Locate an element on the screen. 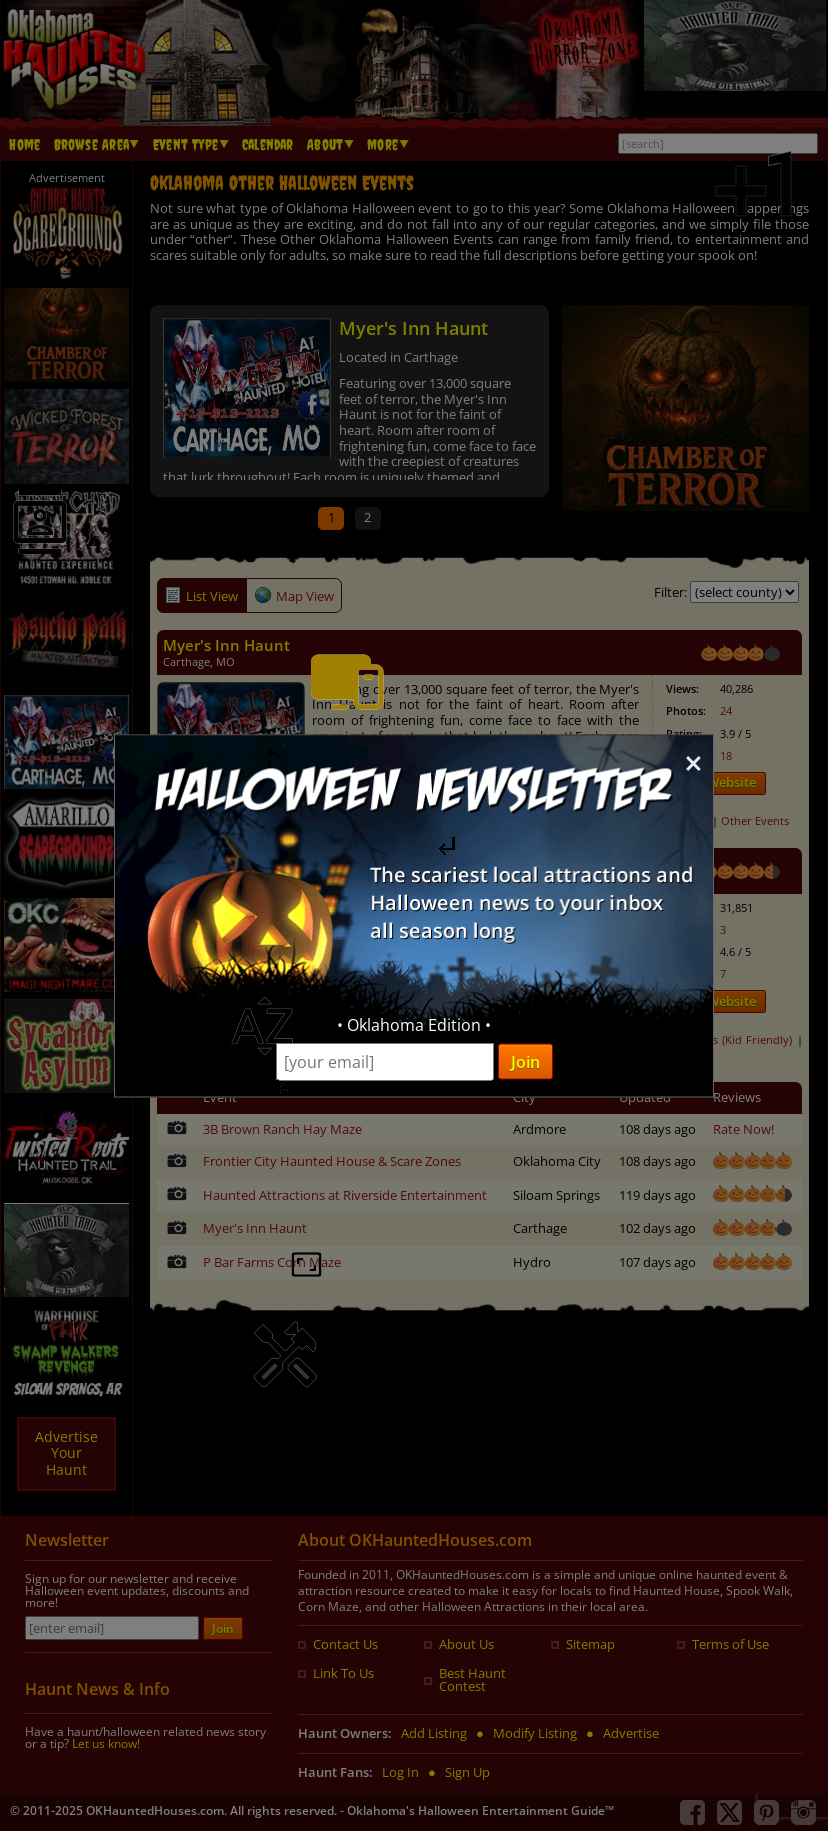 The image size is (828, 1831). view your contacts list is located at coordinates (40, 522).